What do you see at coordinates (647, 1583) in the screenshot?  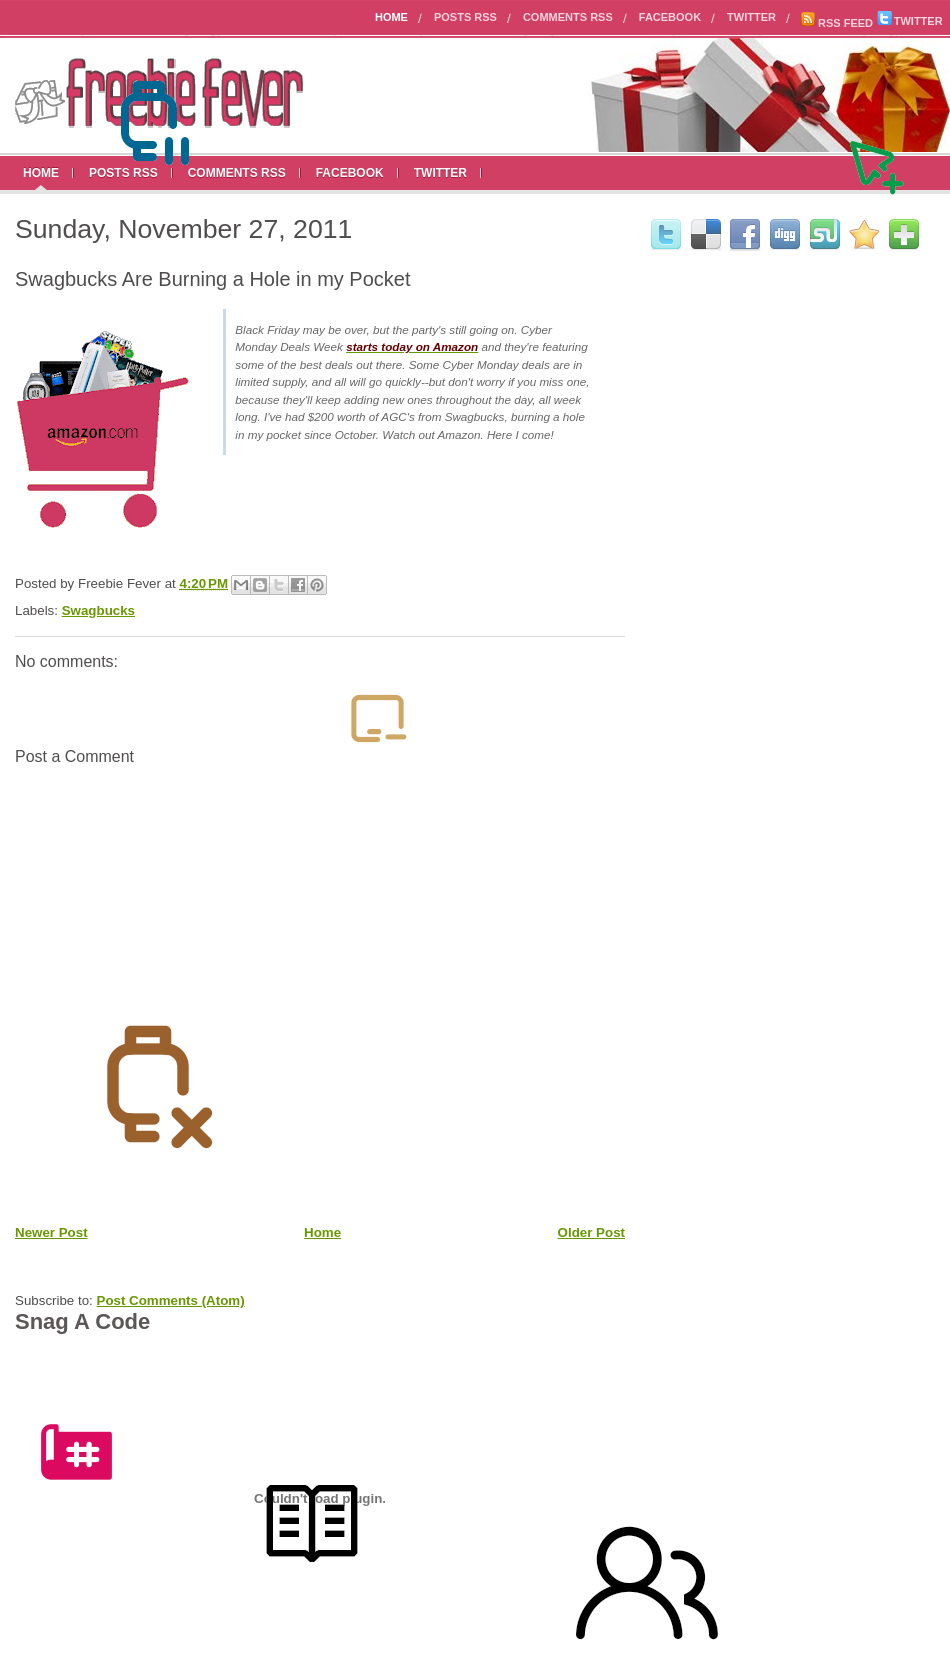 I see `view team members or collaborators` at bounding box center [647, 1583].